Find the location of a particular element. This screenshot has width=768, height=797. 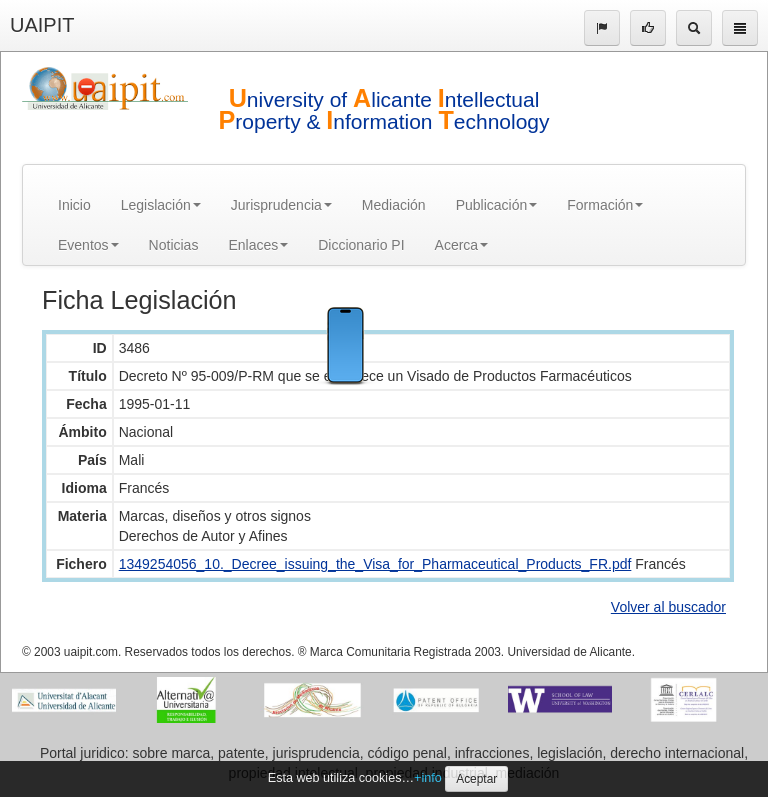

iPhone 15 device icon is located at coordinates (345, 346).